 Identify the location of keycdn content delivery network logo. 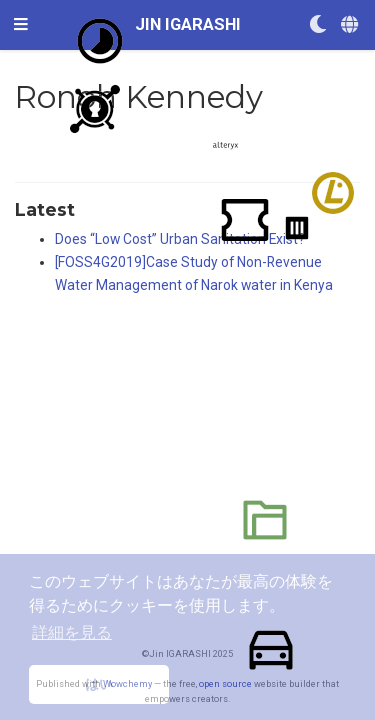
(95, 109).